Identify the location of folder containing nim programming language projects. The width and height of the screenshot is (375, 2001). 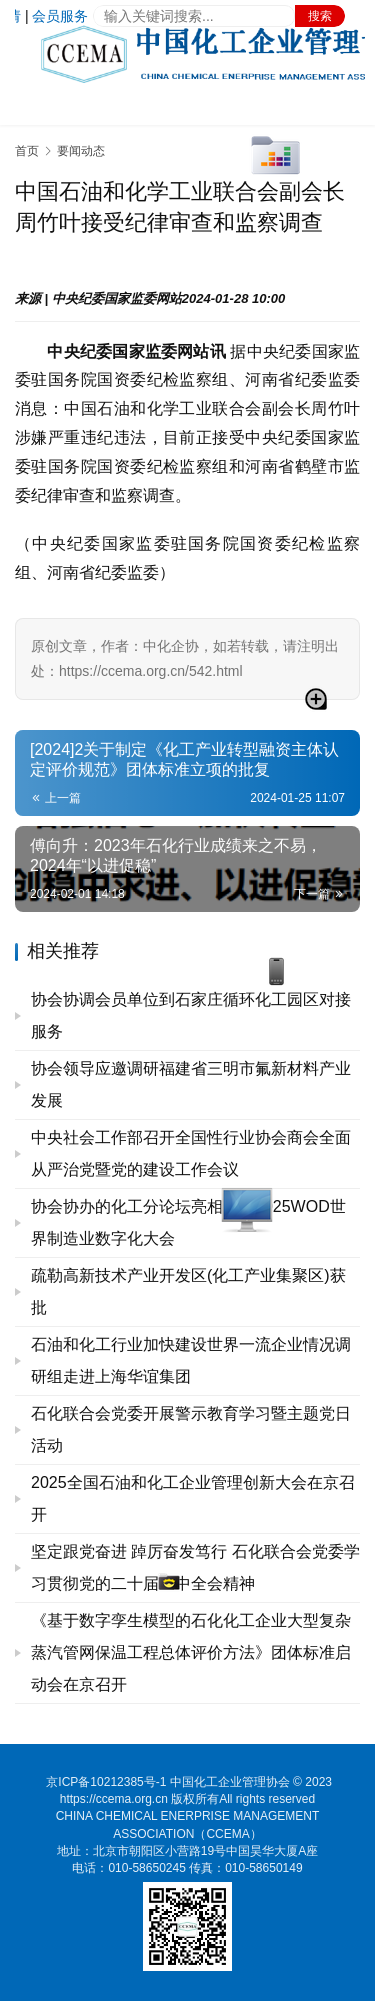
(169, 1582).